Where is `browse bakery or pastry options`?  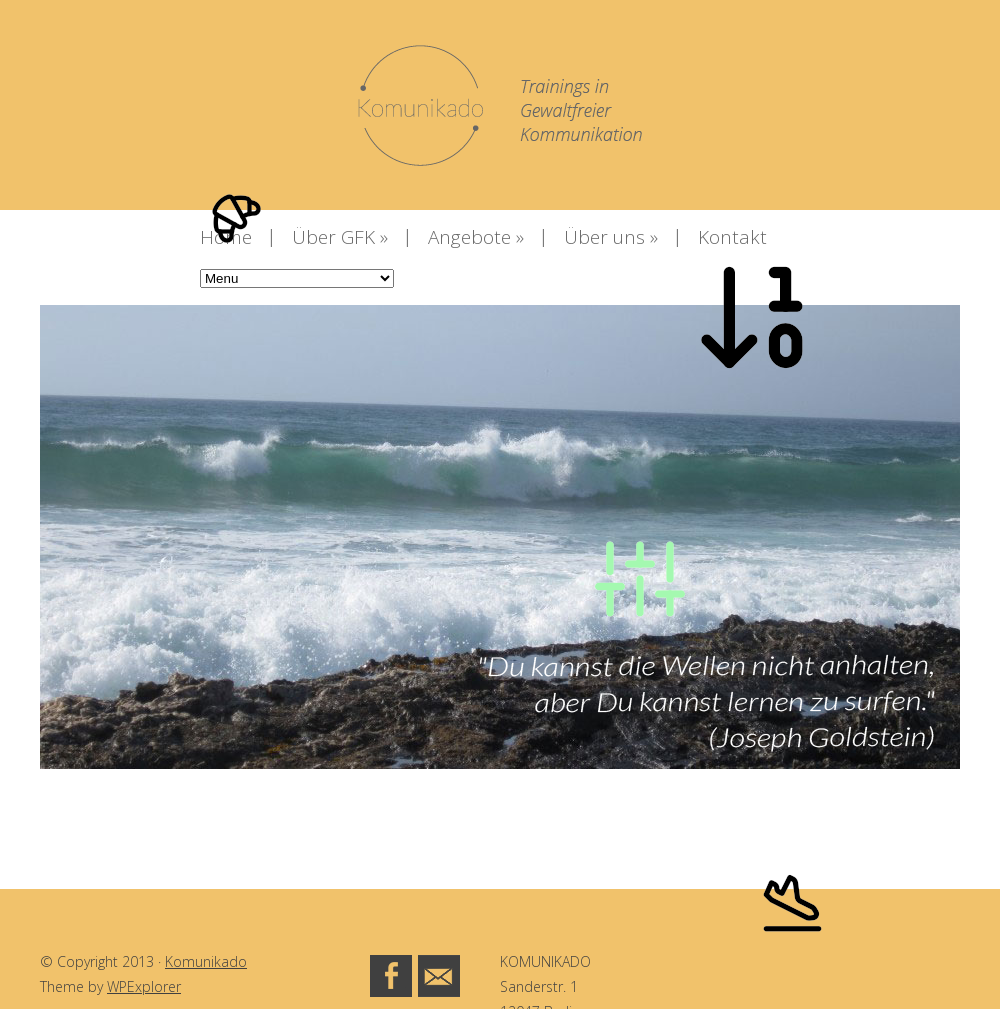
browse bakery or pastry options is located at coordinates (236, 218).